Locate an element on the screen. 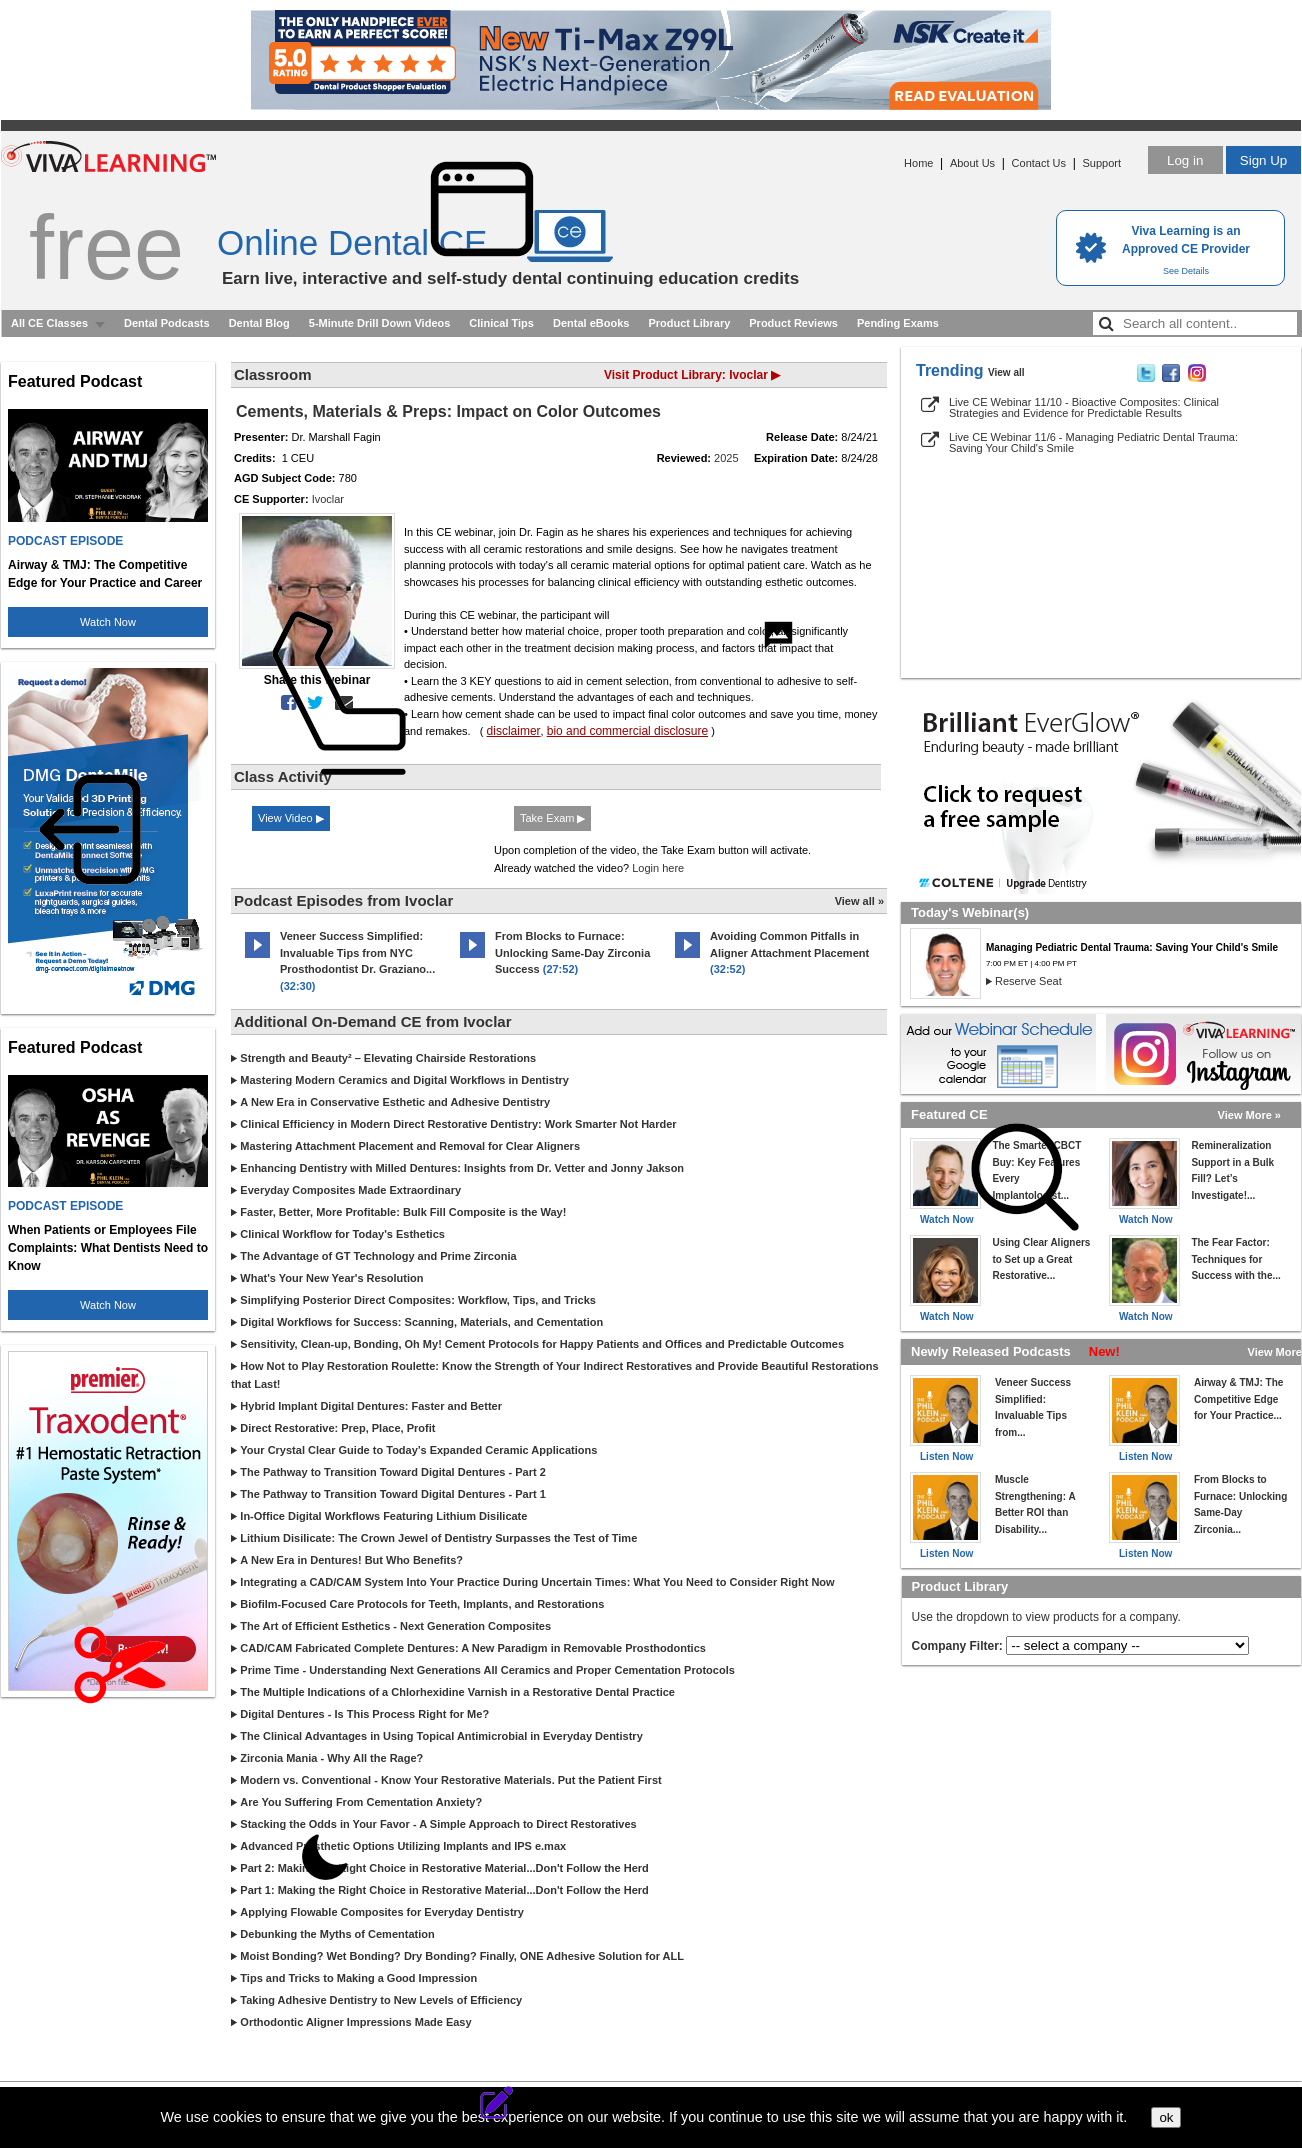 The width and height of the screenshot is (1302, 2148). indicates a multimedia message (MMS) is located at coordinates (778, 635).